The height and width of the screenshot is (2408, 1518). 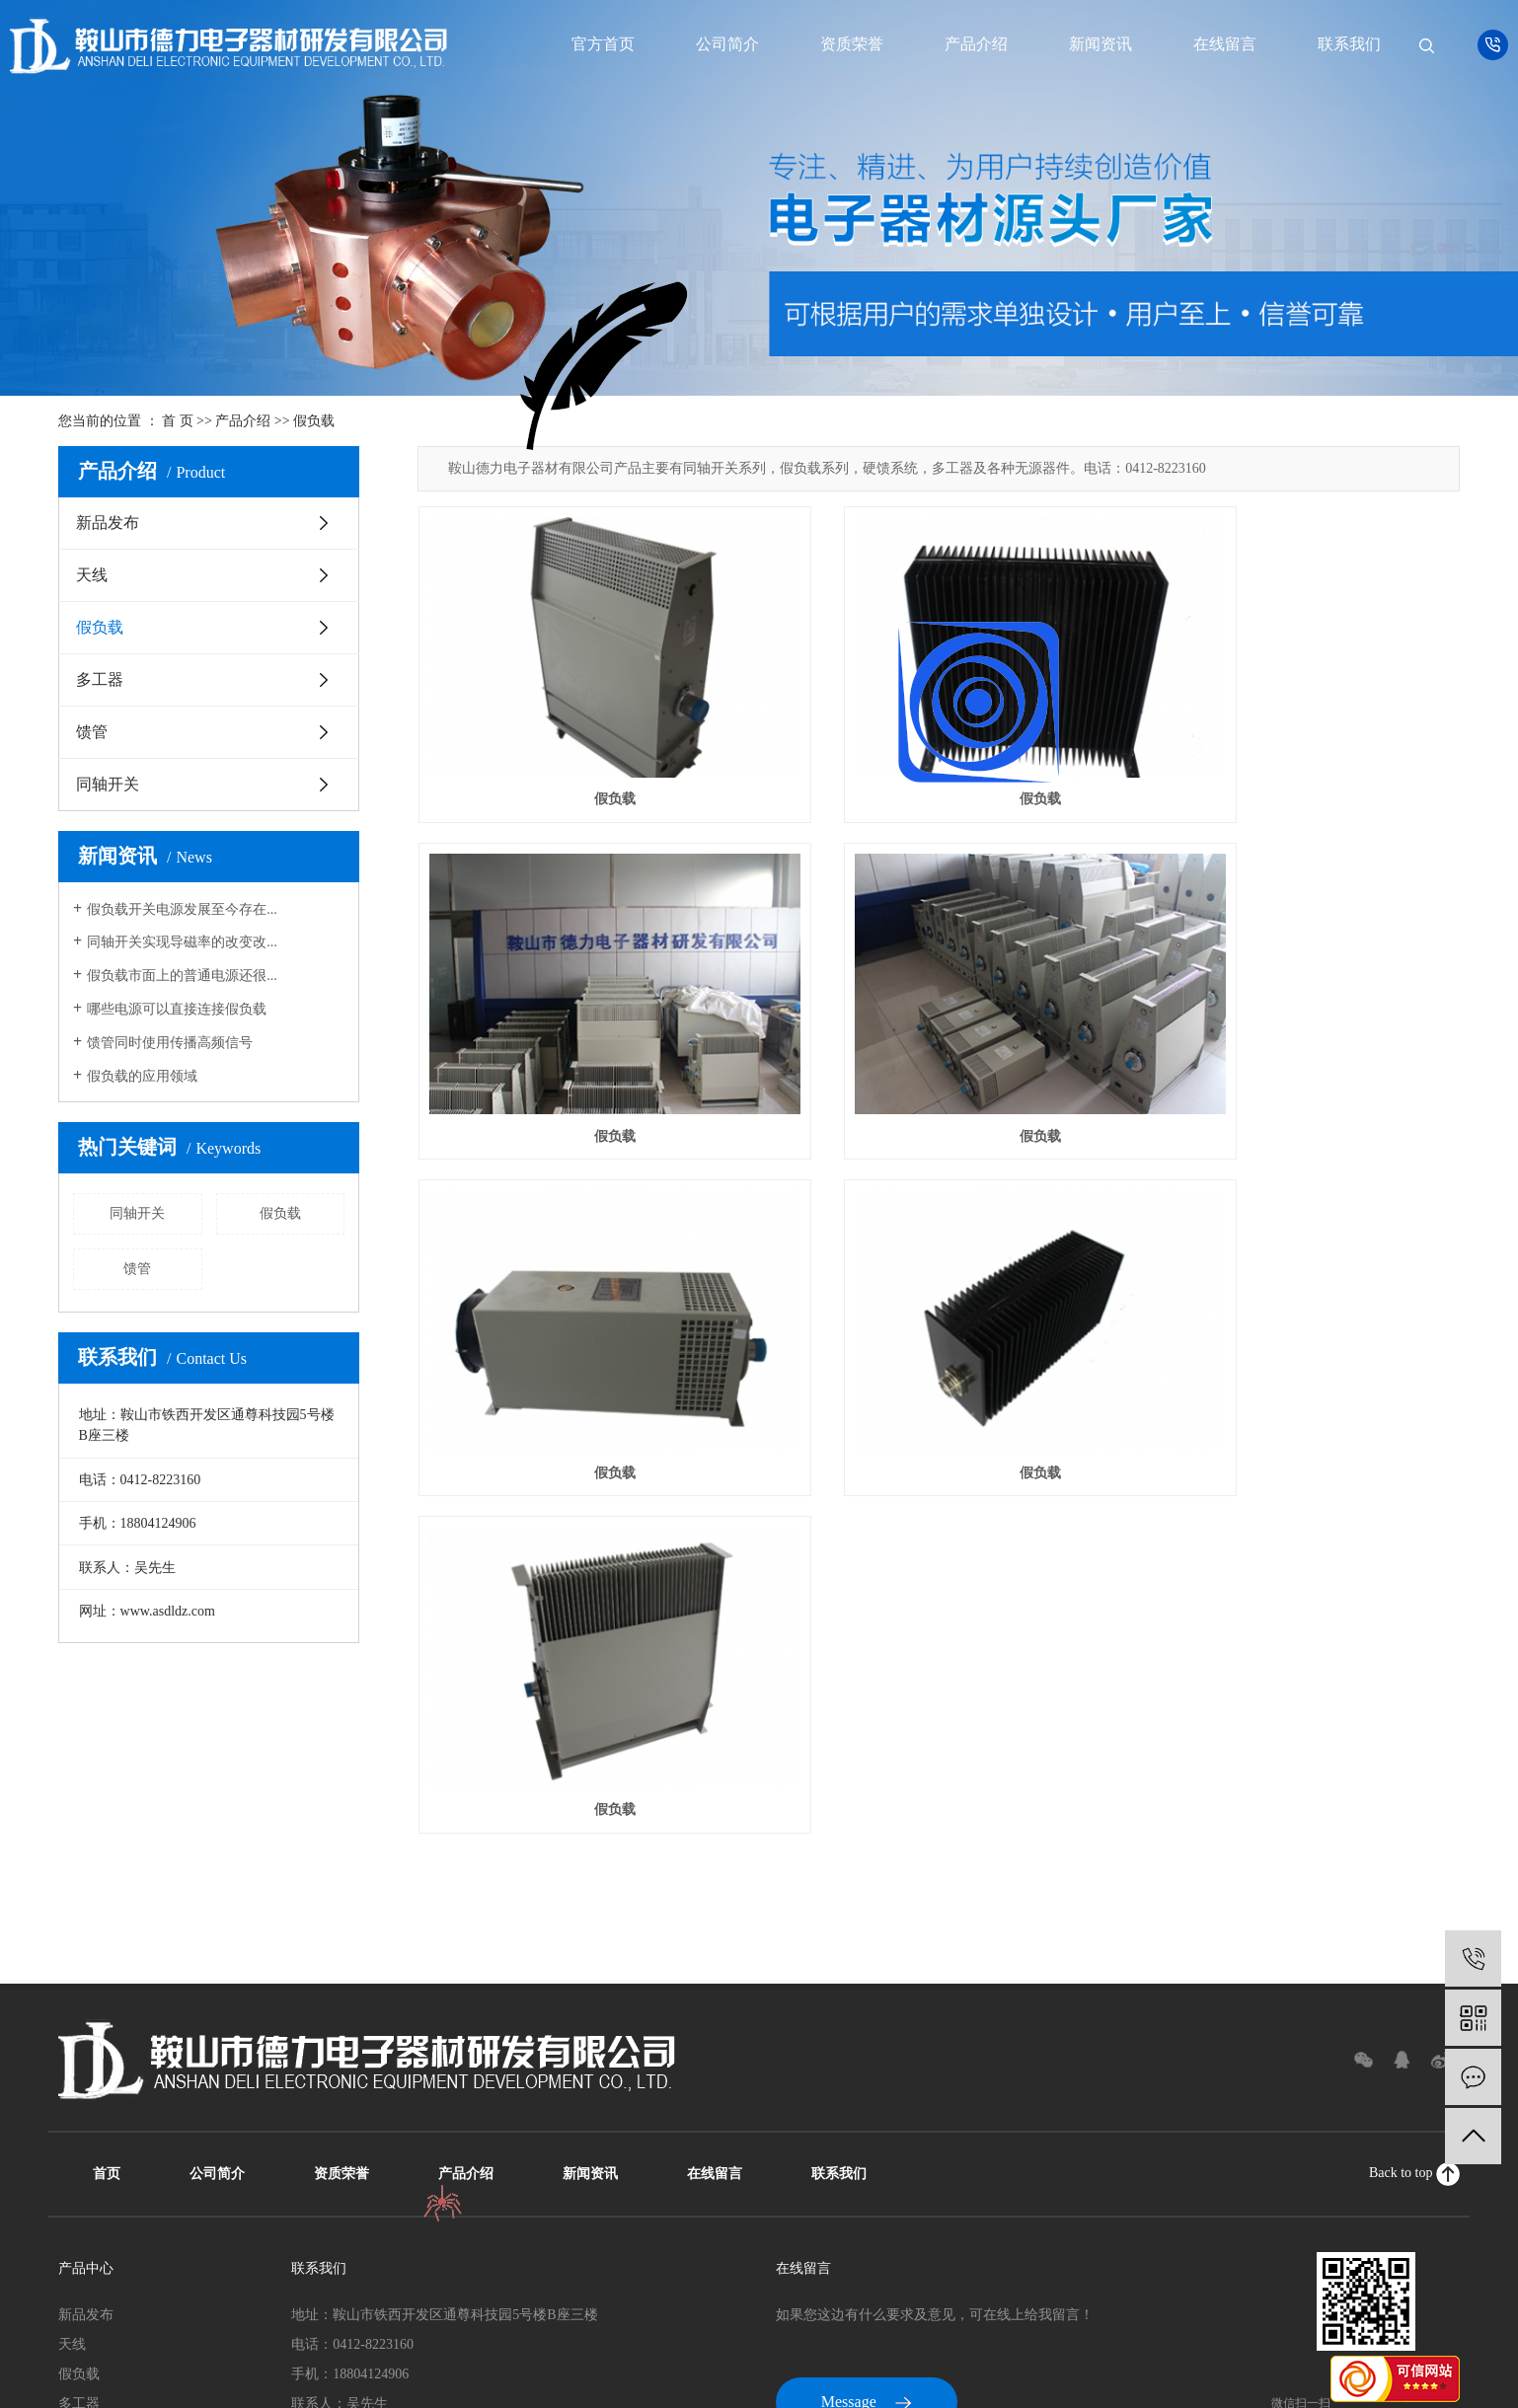 What do you see at coordinates (978, 702) in the screenshot?
I see `abstract decorative element or game asset` at bounding box center [978, 702].